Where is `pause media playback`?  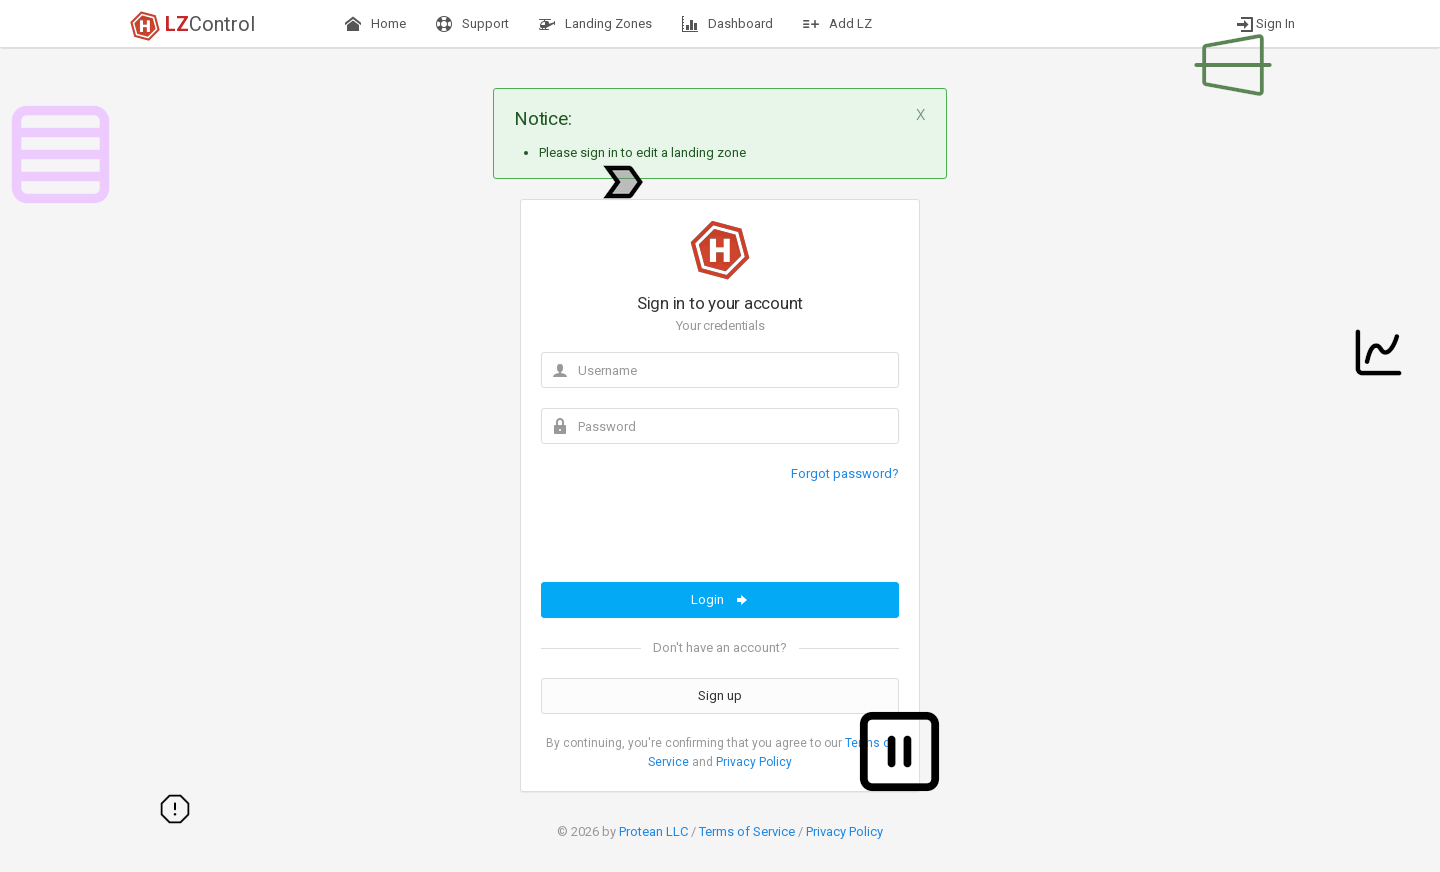
pause media playback is located at coordinates (899, 751).